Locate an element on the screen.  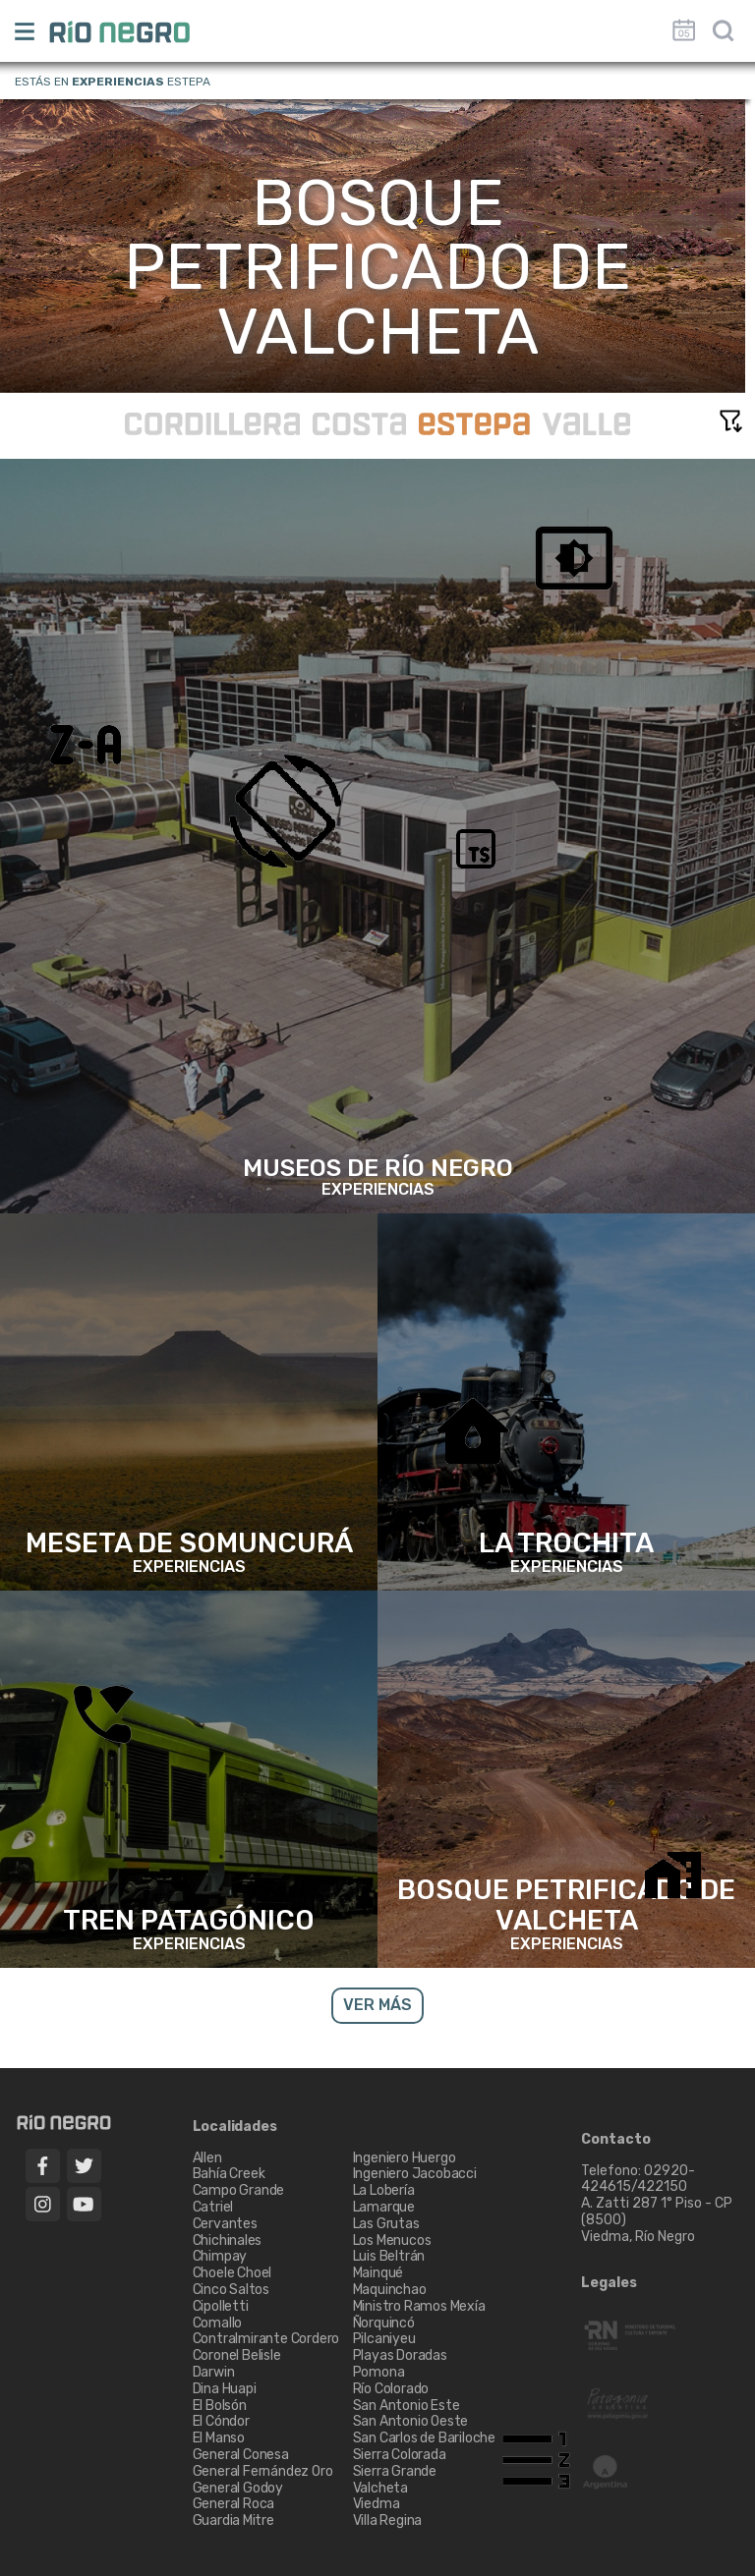
indicates a TypeScript file or project is located at coordinates (476, 849).